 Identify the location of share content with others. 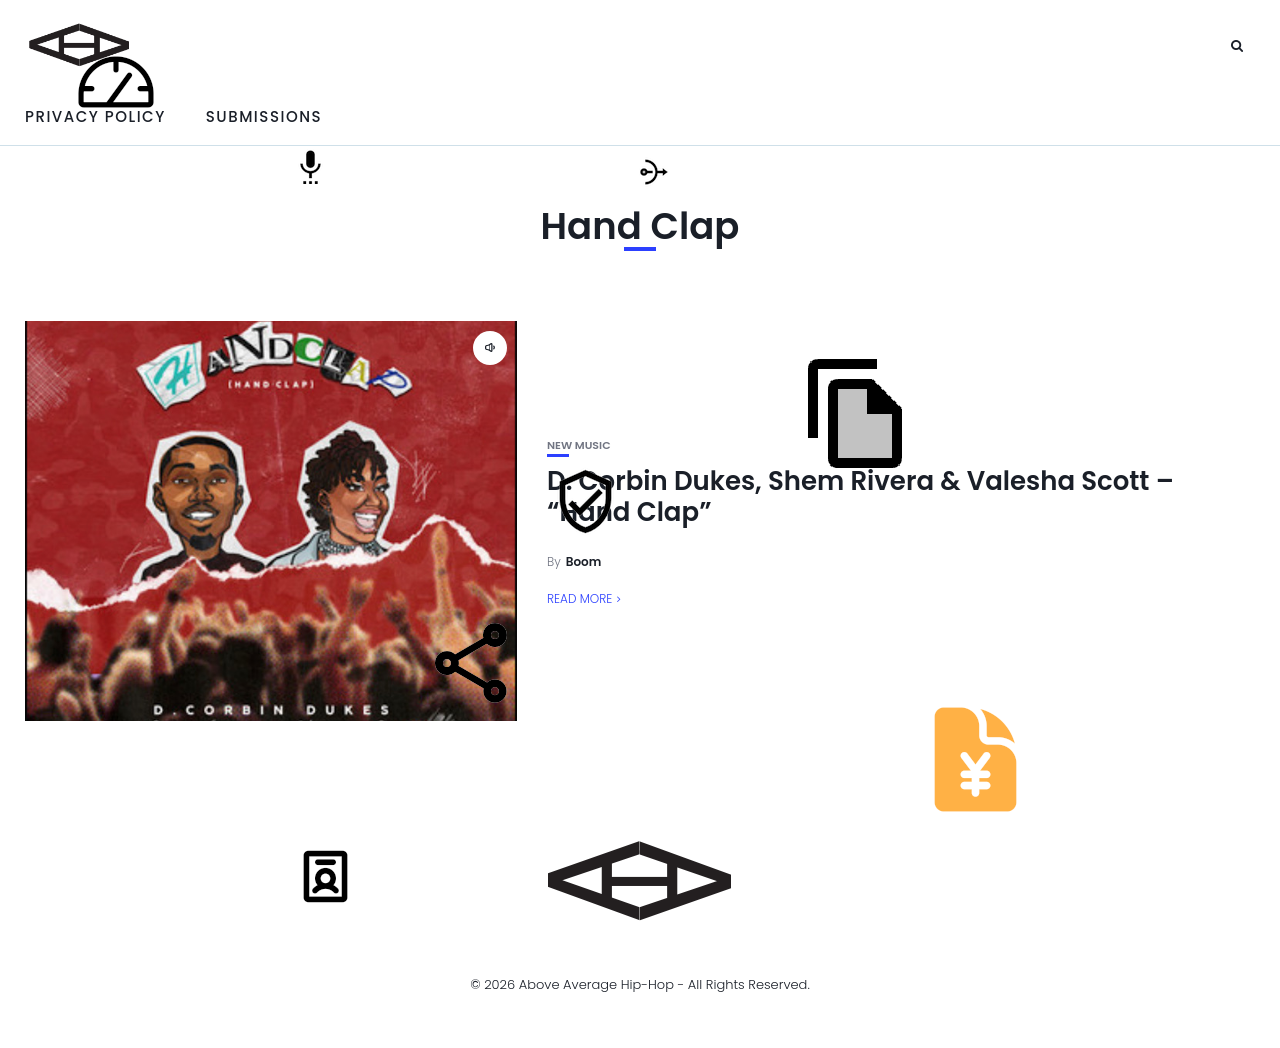
(471, 663).